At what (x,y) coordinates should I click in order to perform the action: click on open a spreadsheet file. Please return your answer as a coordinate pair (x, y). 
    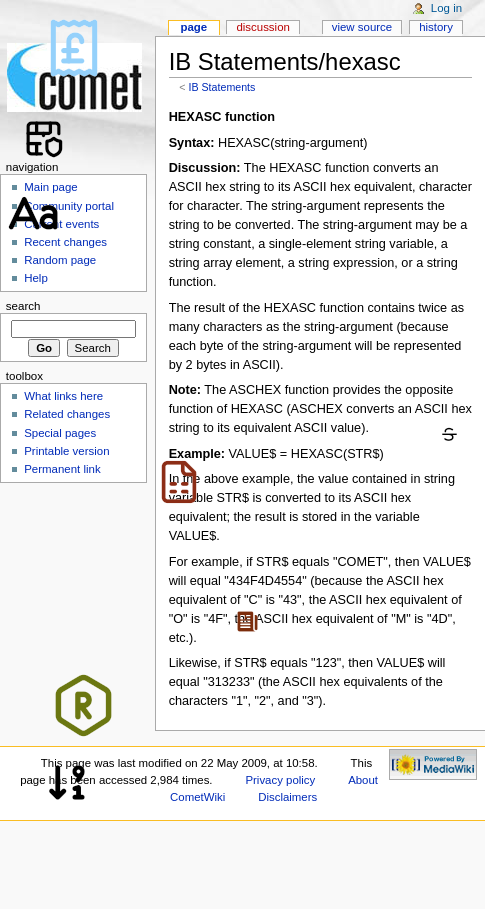
    Looking at the image, I should click on (179, 482).